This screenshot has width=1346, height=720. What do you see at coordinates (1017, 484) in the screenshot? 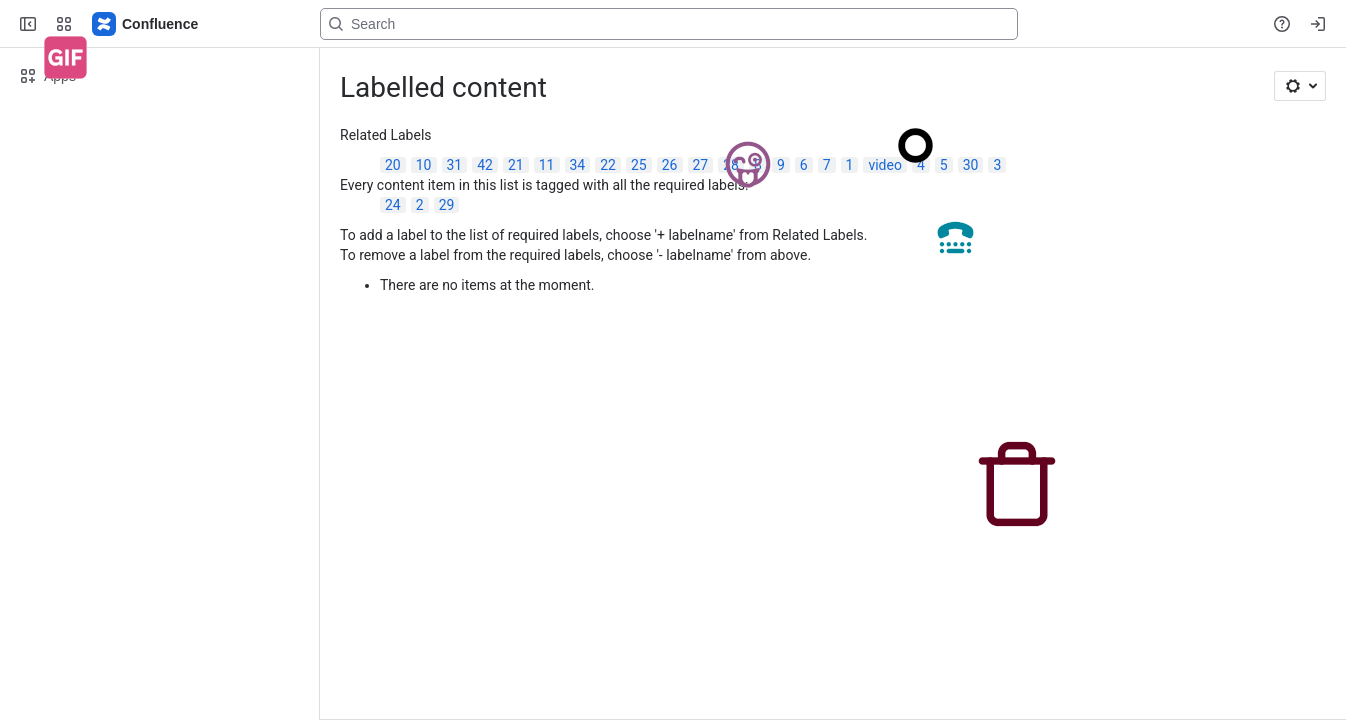
I see `delete selected item` at bounding box center [1017, 484].